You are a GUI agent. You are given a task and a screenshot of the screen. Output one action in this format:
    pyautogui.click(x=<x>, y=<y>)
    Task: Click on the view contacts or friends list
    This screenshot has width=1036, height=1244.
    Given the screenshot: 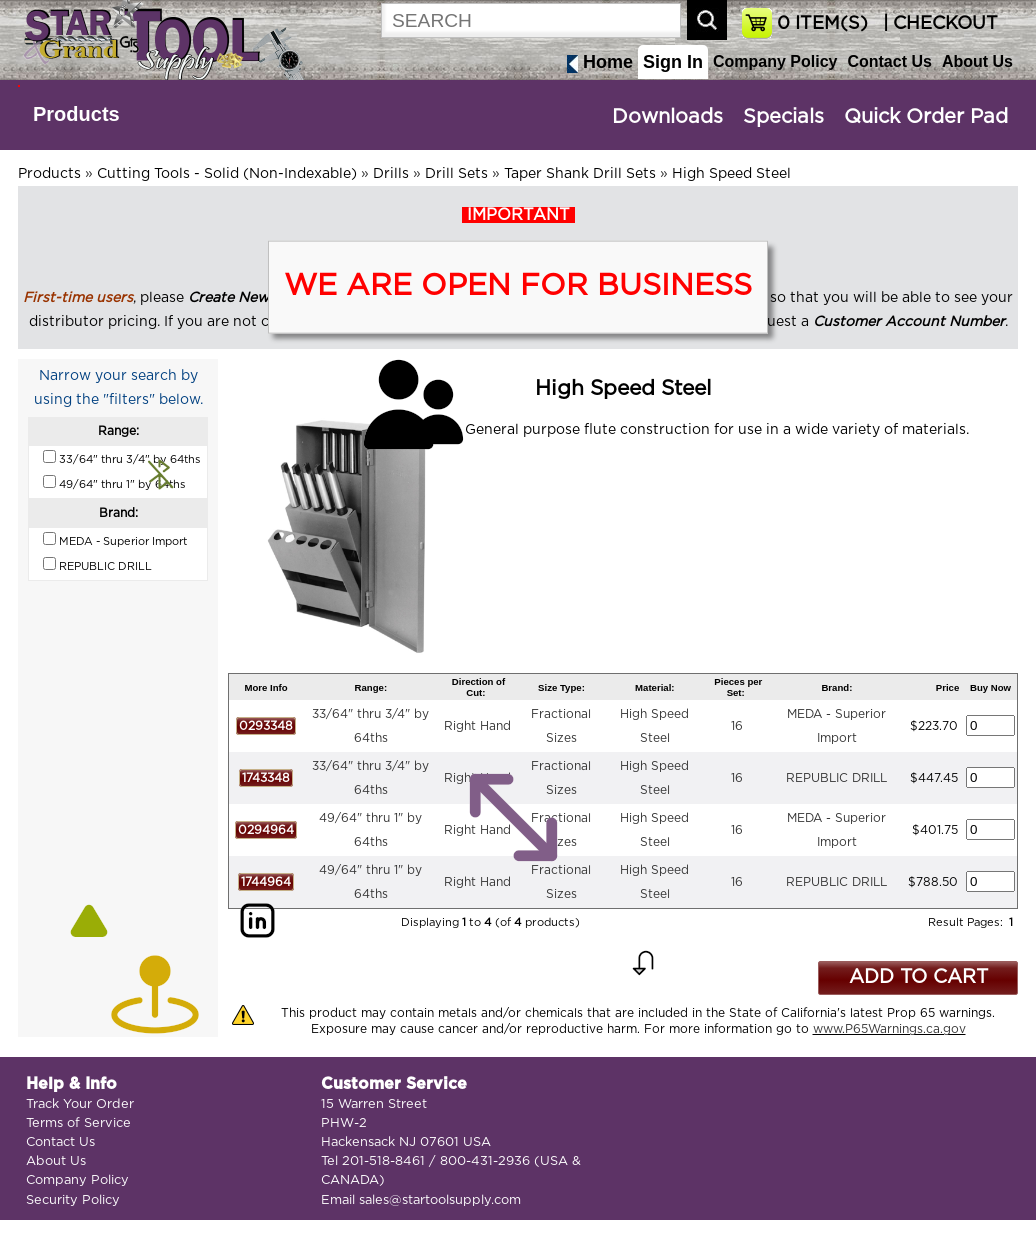 What is the action you would take?
    pyautogui.click(x=413, y=404)
    